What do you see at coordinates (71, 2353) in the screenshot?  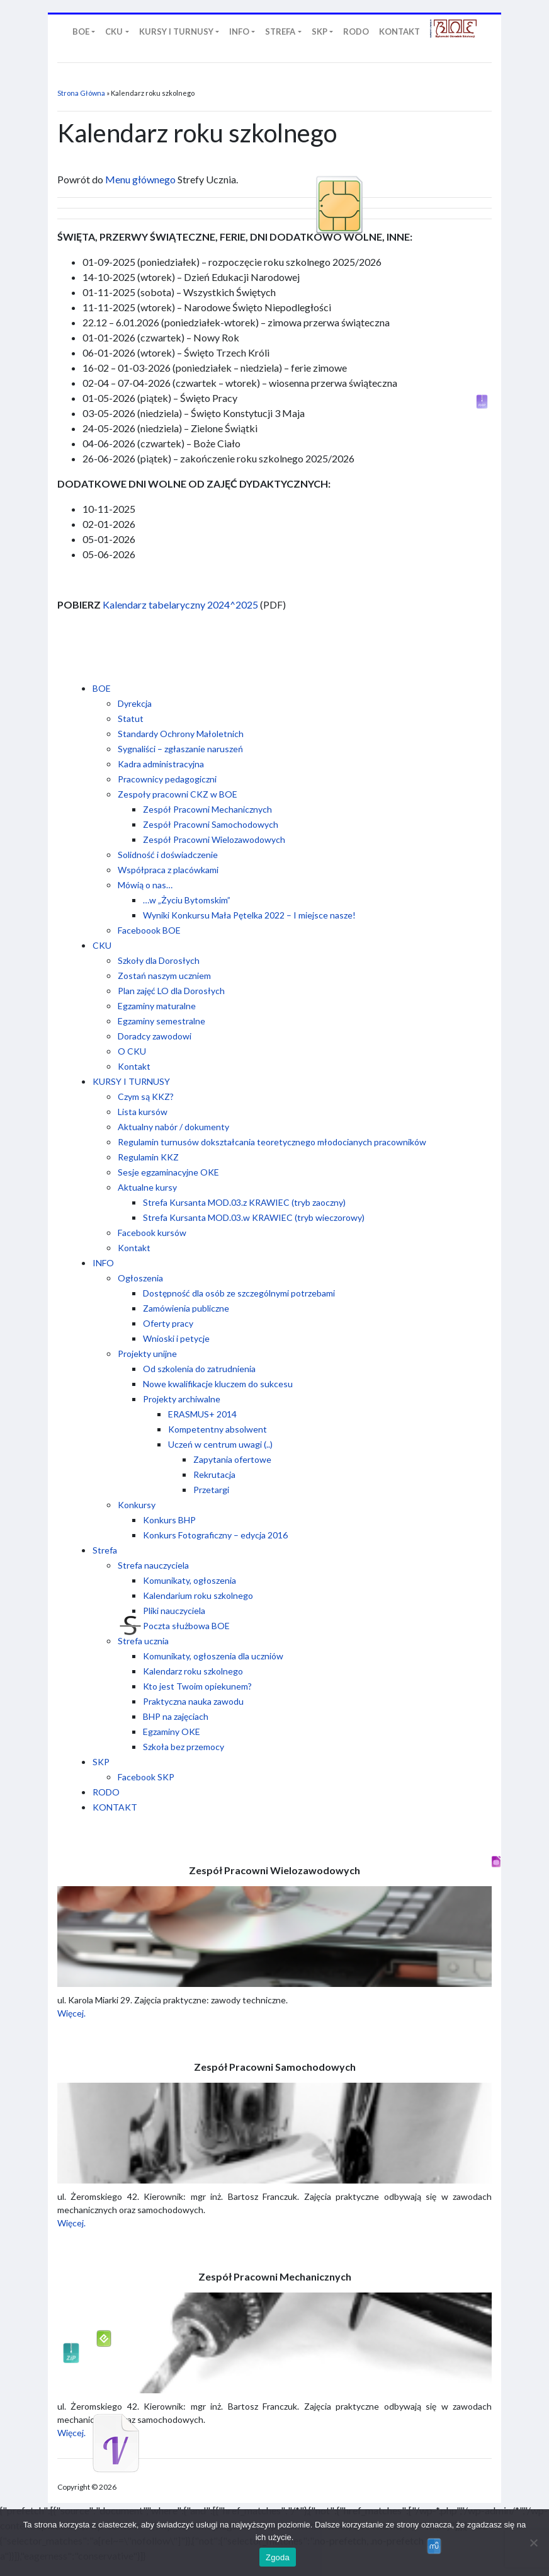 I see `open a compressed zip archive` at bounding box center [71, 2353].